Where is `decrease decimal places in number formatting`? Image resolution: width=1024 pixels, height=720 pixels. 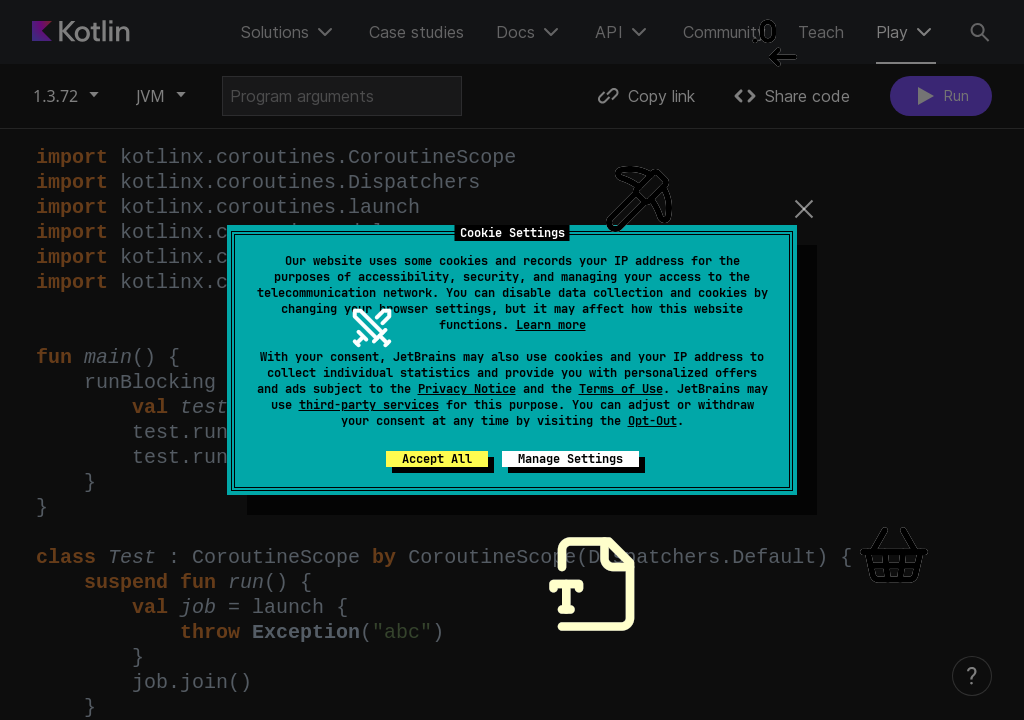 decrease decimal places in number formatting is located at coordinates (776, 43).